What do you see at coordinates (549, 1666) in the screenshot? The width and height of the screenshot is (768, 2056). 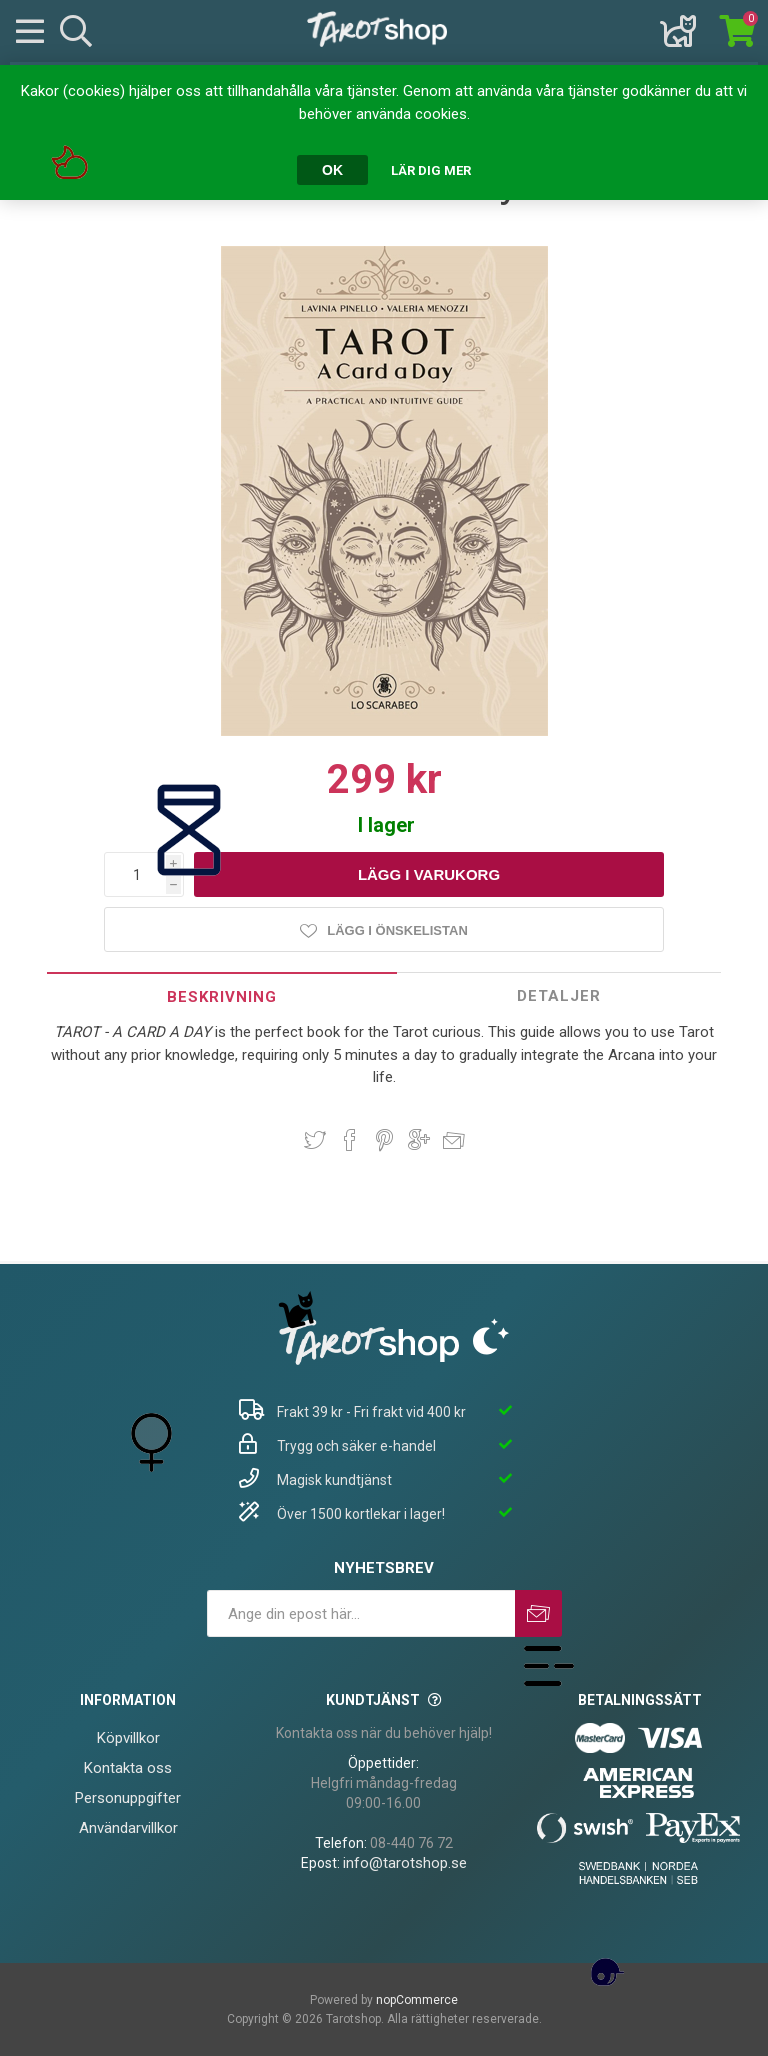 I see `remove an item from the list` at bounding box center [549, 1666].